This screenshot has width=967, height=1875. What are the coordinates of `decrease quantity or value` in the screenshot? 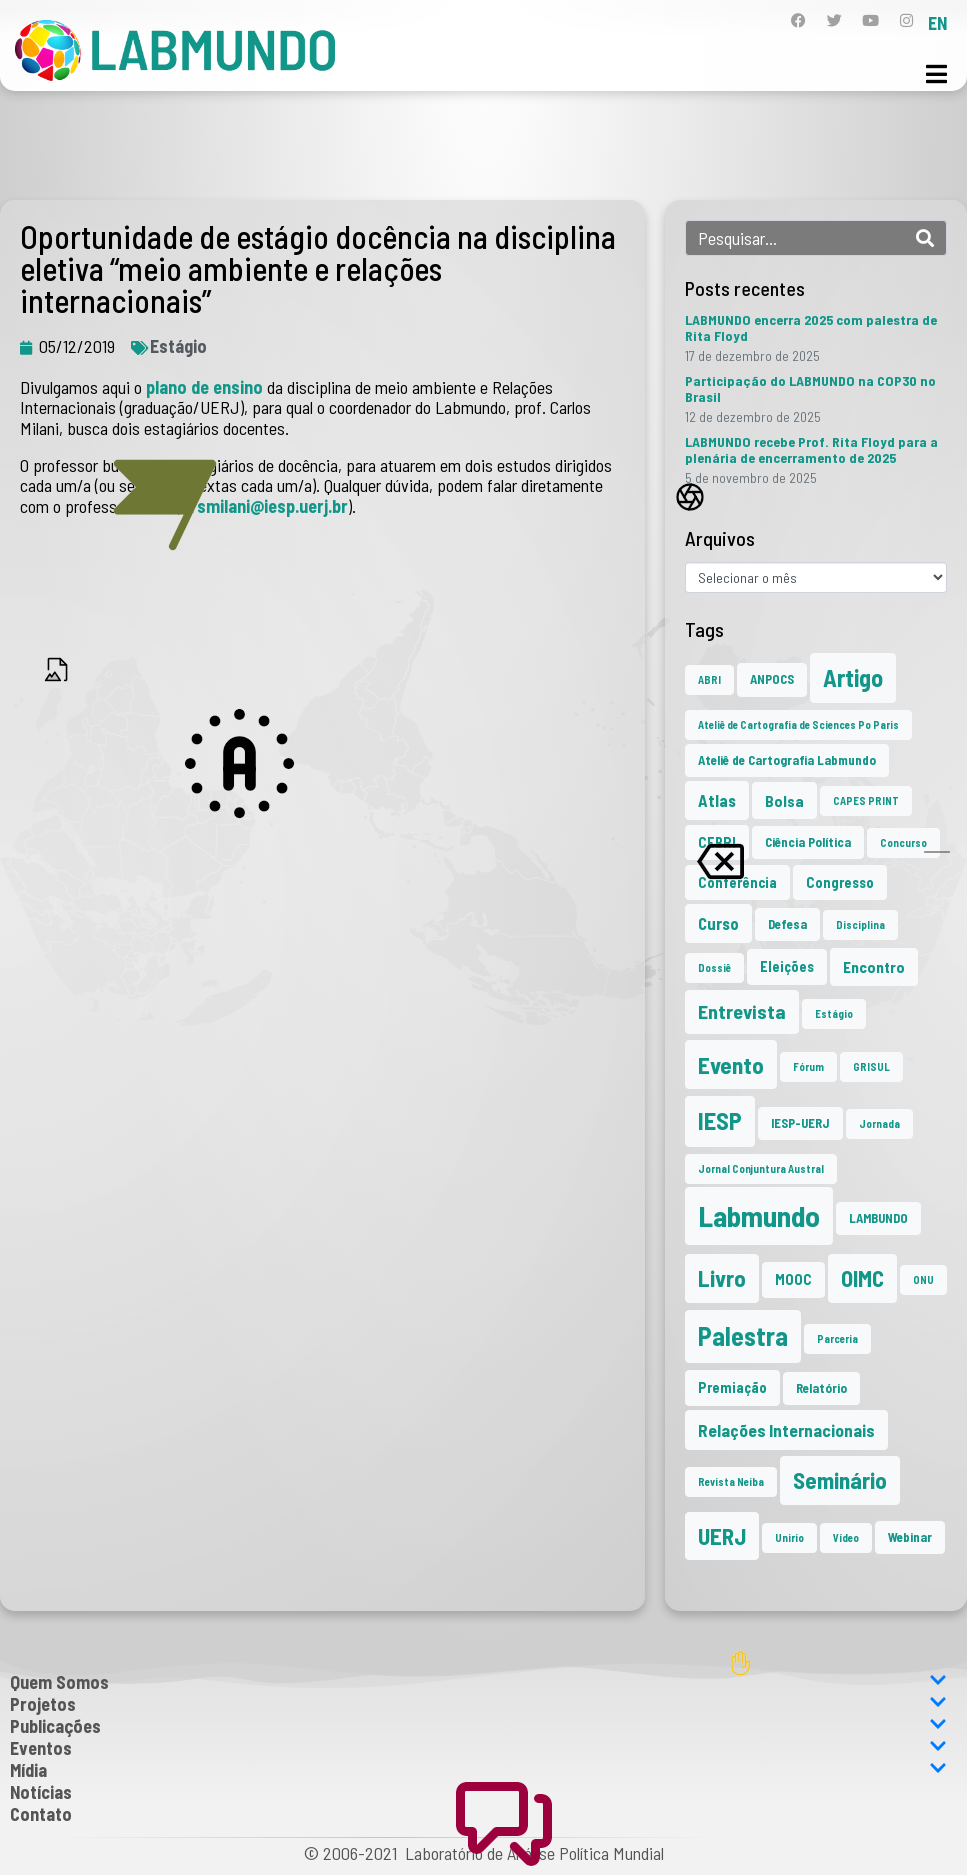 It's located at (937, 852).